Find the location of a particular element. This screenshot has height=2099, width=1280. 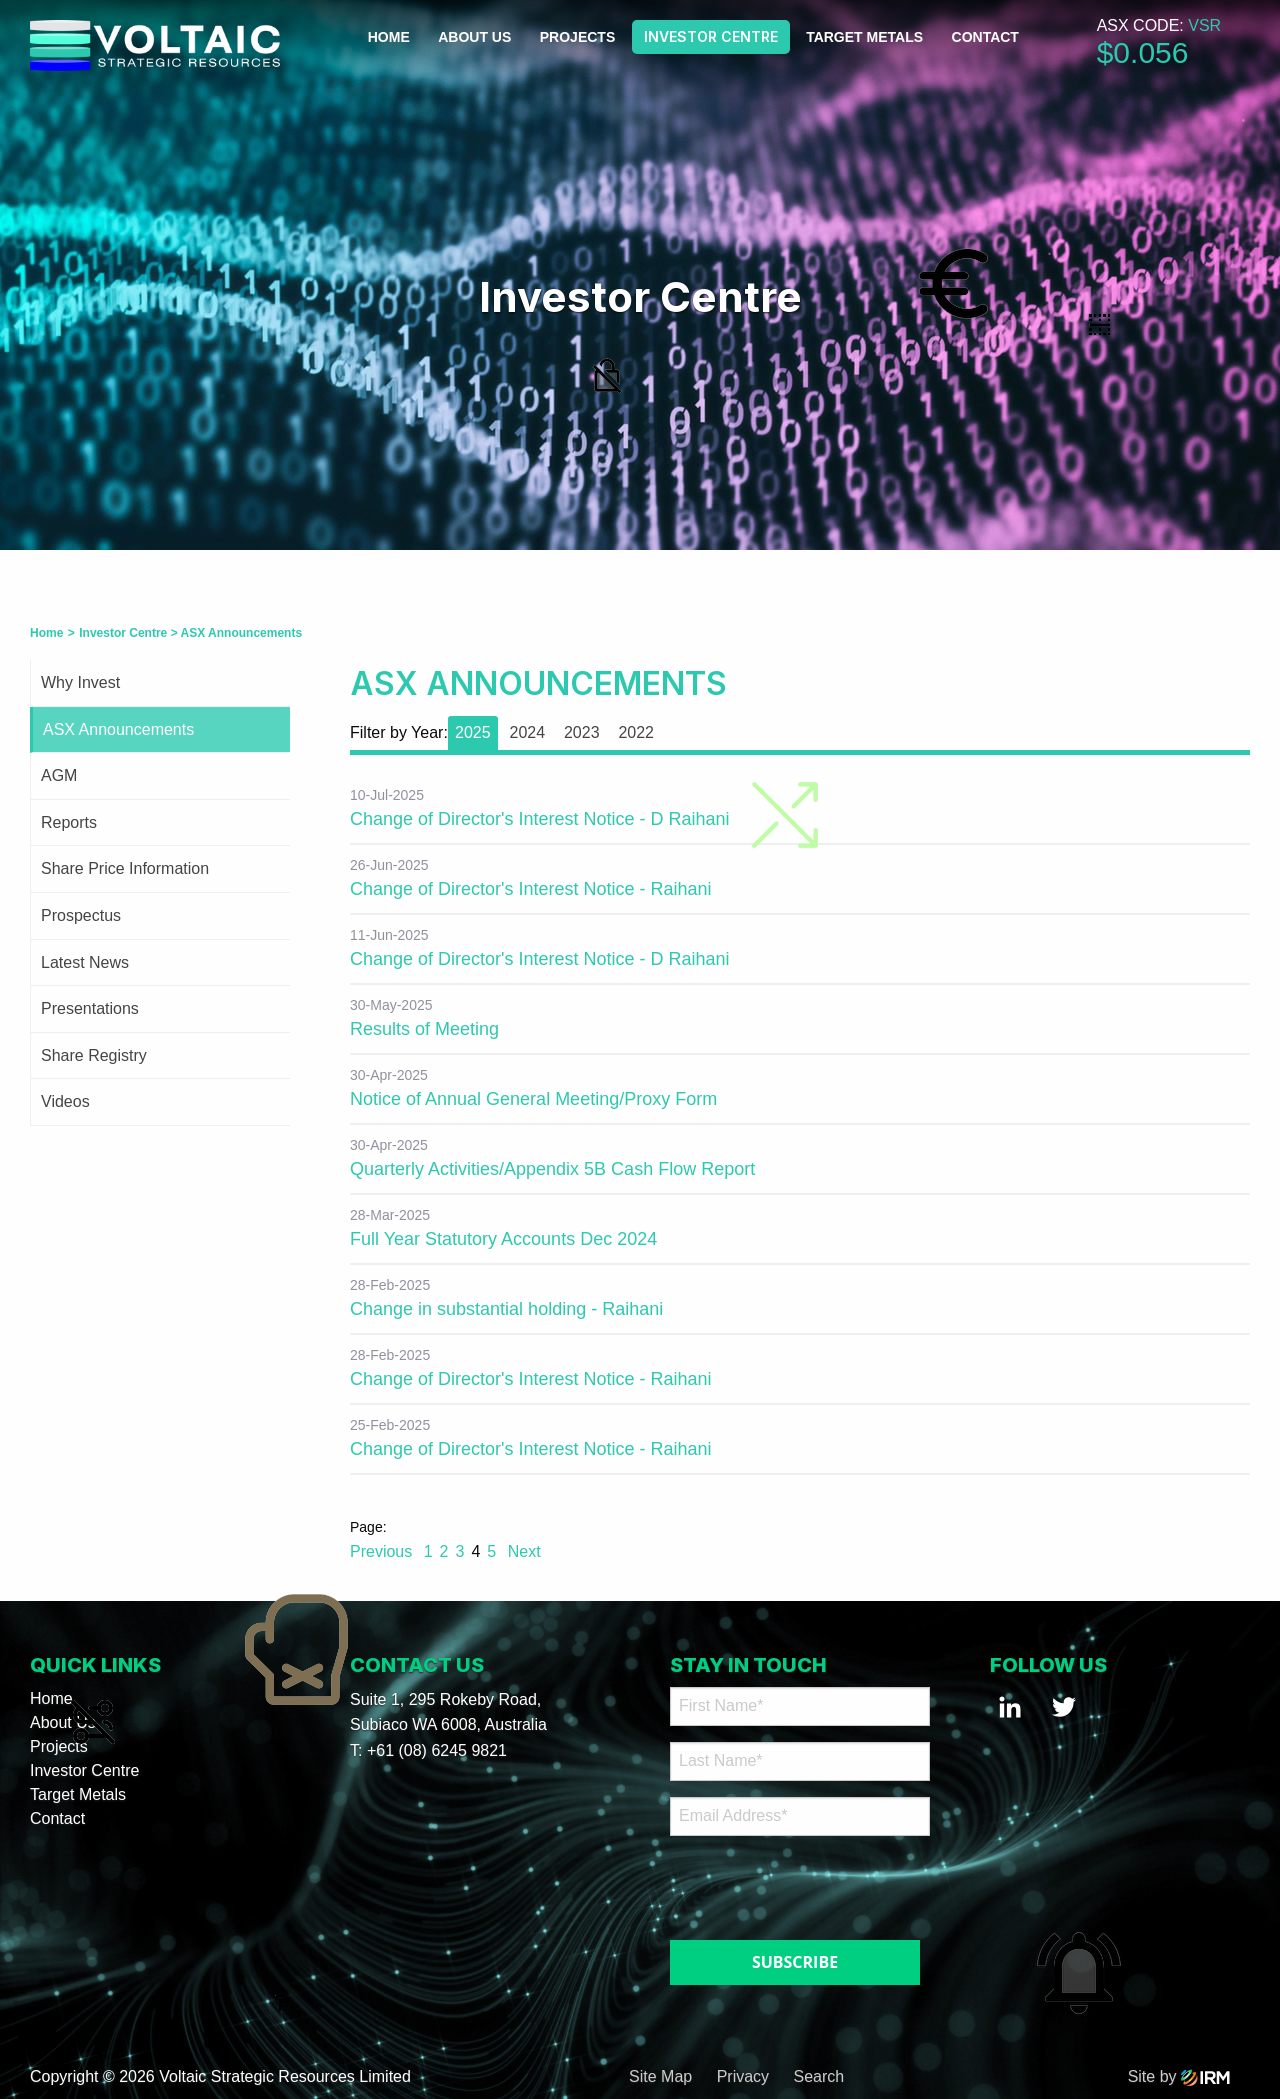

indicates an unencrypted or insecure email connection is located at coordinates (607, 376).